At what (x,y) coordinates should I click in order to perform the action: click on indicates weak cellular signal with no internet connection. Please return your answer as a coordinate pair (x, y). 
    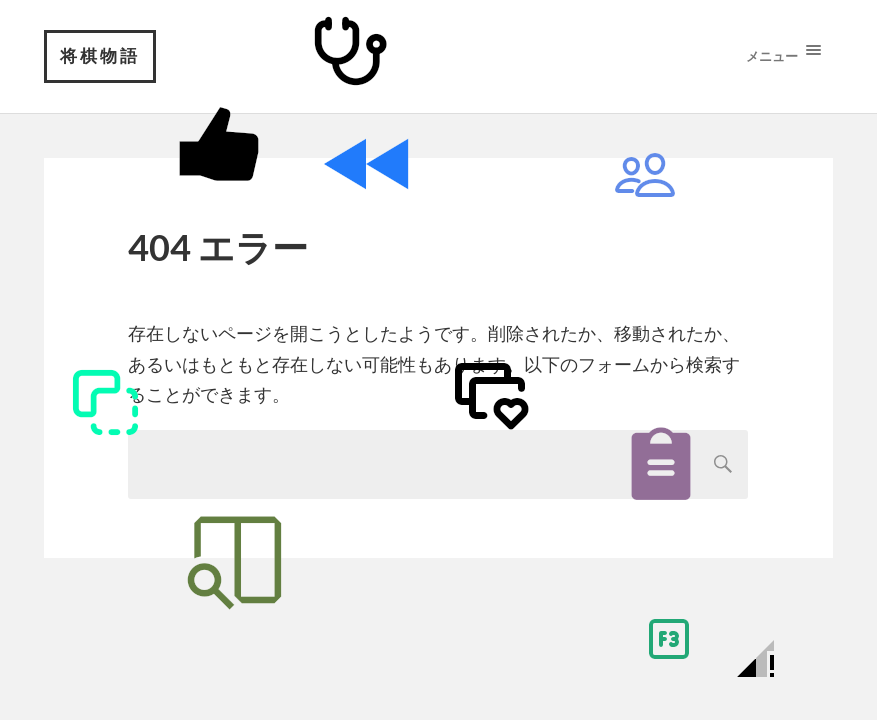
    Looking at the image, I should click on (755, 658).